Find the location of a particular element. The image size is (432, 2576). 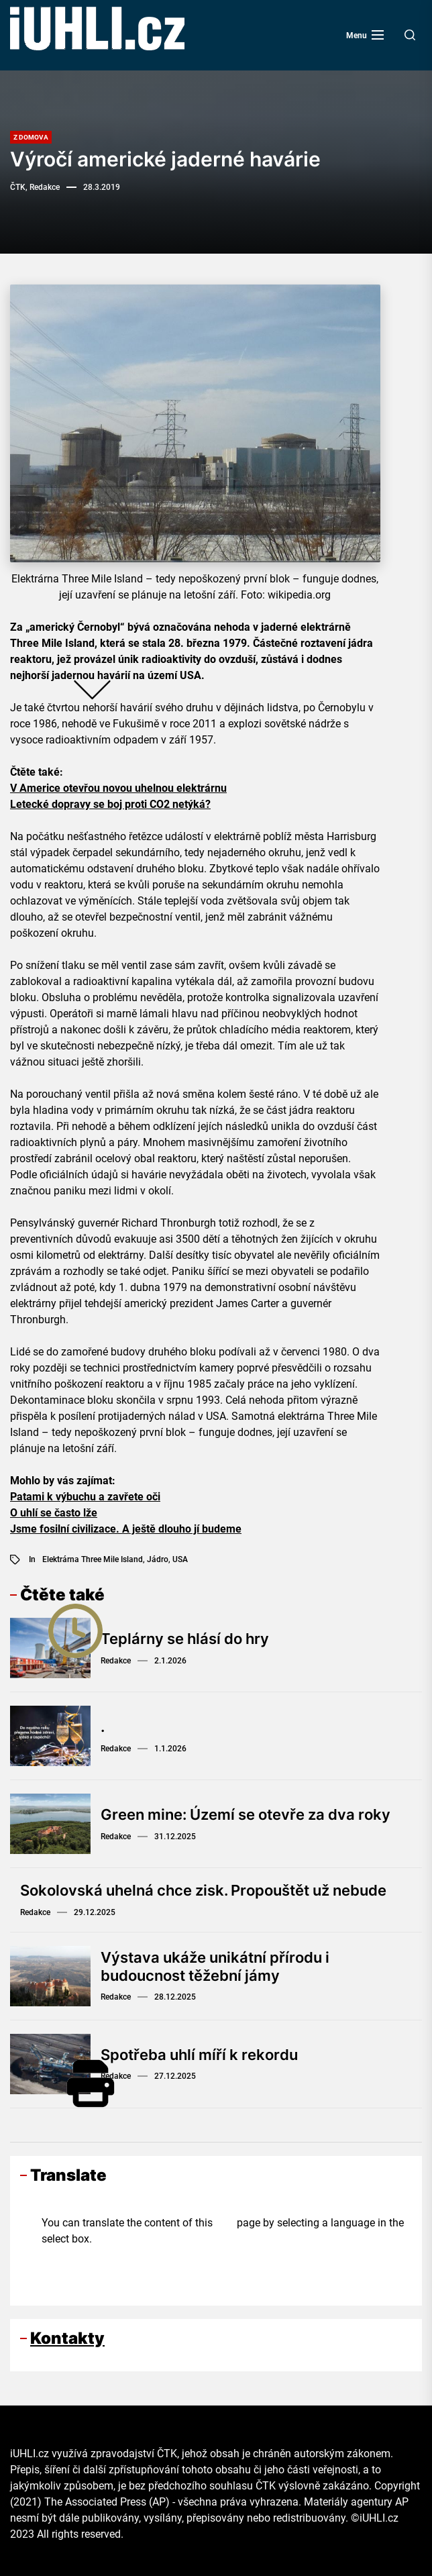

print this document is located at coordinates (91, 2083).